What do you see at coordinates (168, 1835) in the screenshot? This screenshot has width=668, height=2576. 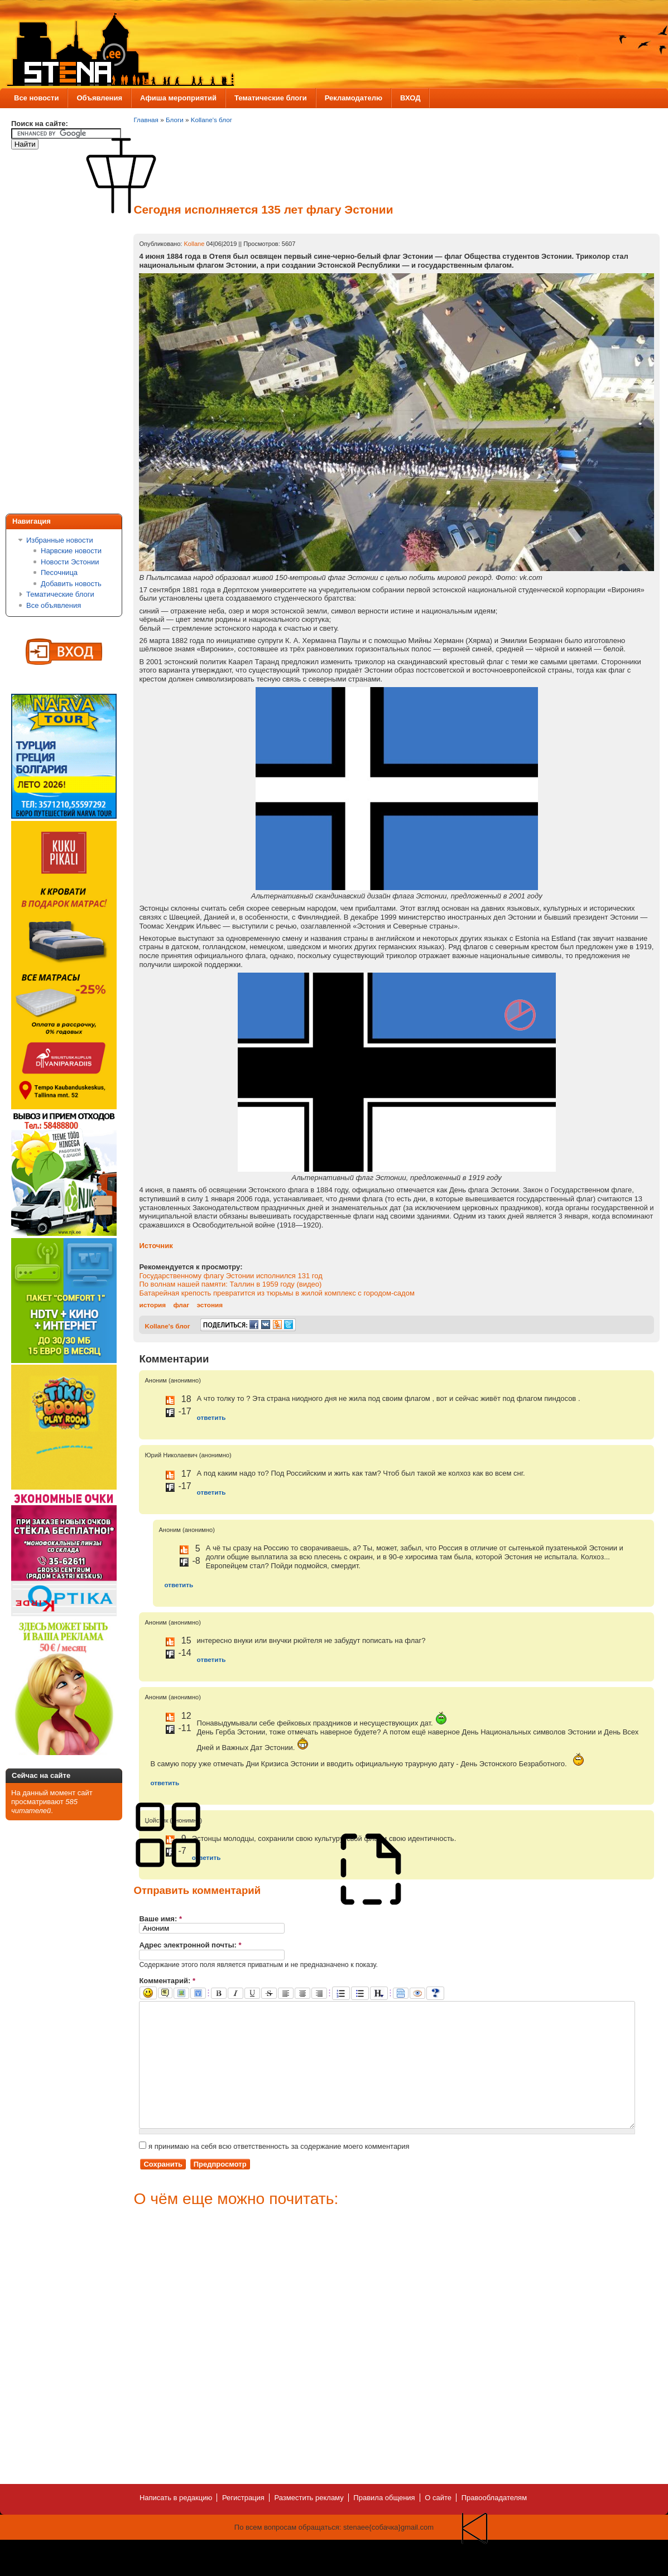 I see `view items in grid layout` at bounding box center [168, 1835].